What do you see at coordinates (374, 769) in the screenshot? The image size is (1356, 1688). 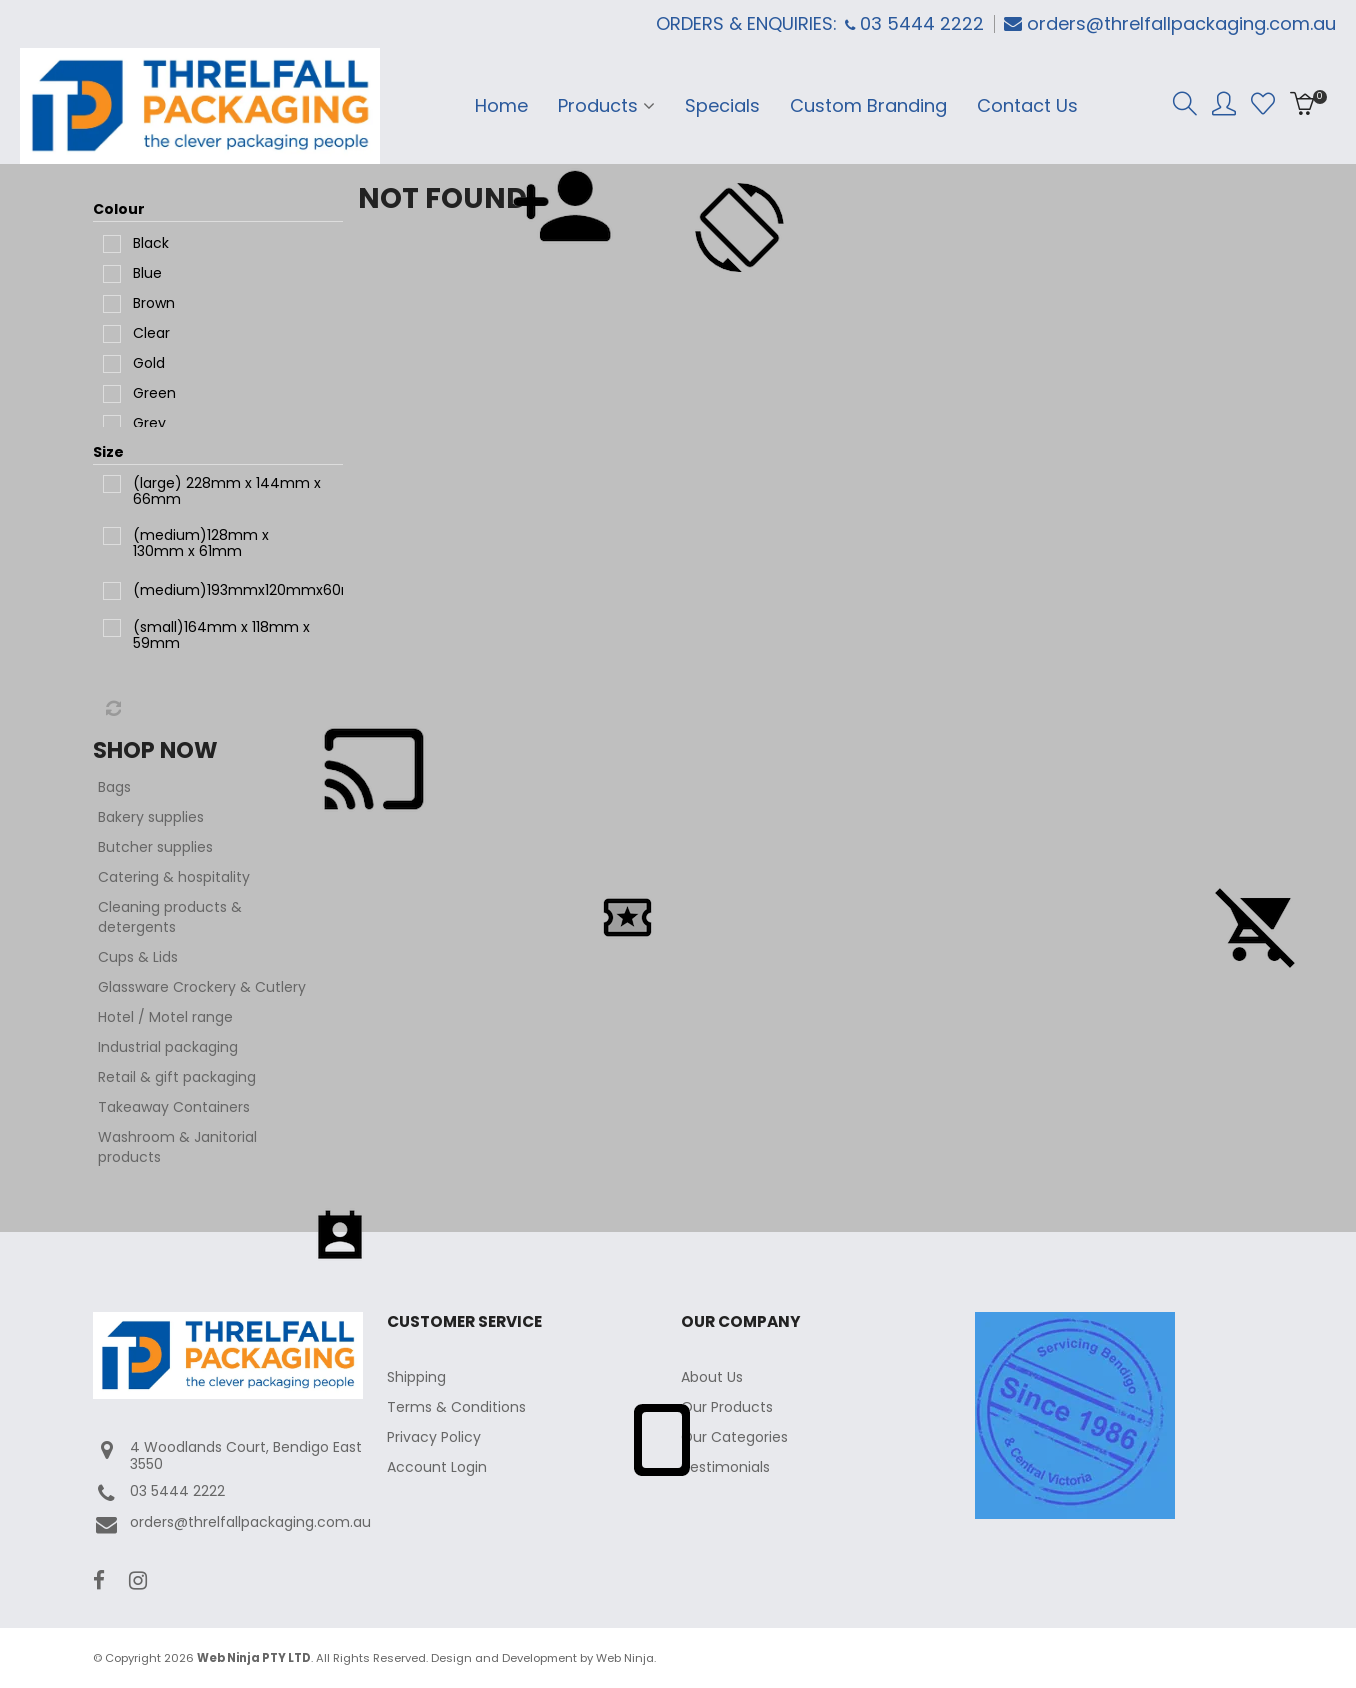 I see `cast your screen to a nearby device` at bounding box center [374, 769].